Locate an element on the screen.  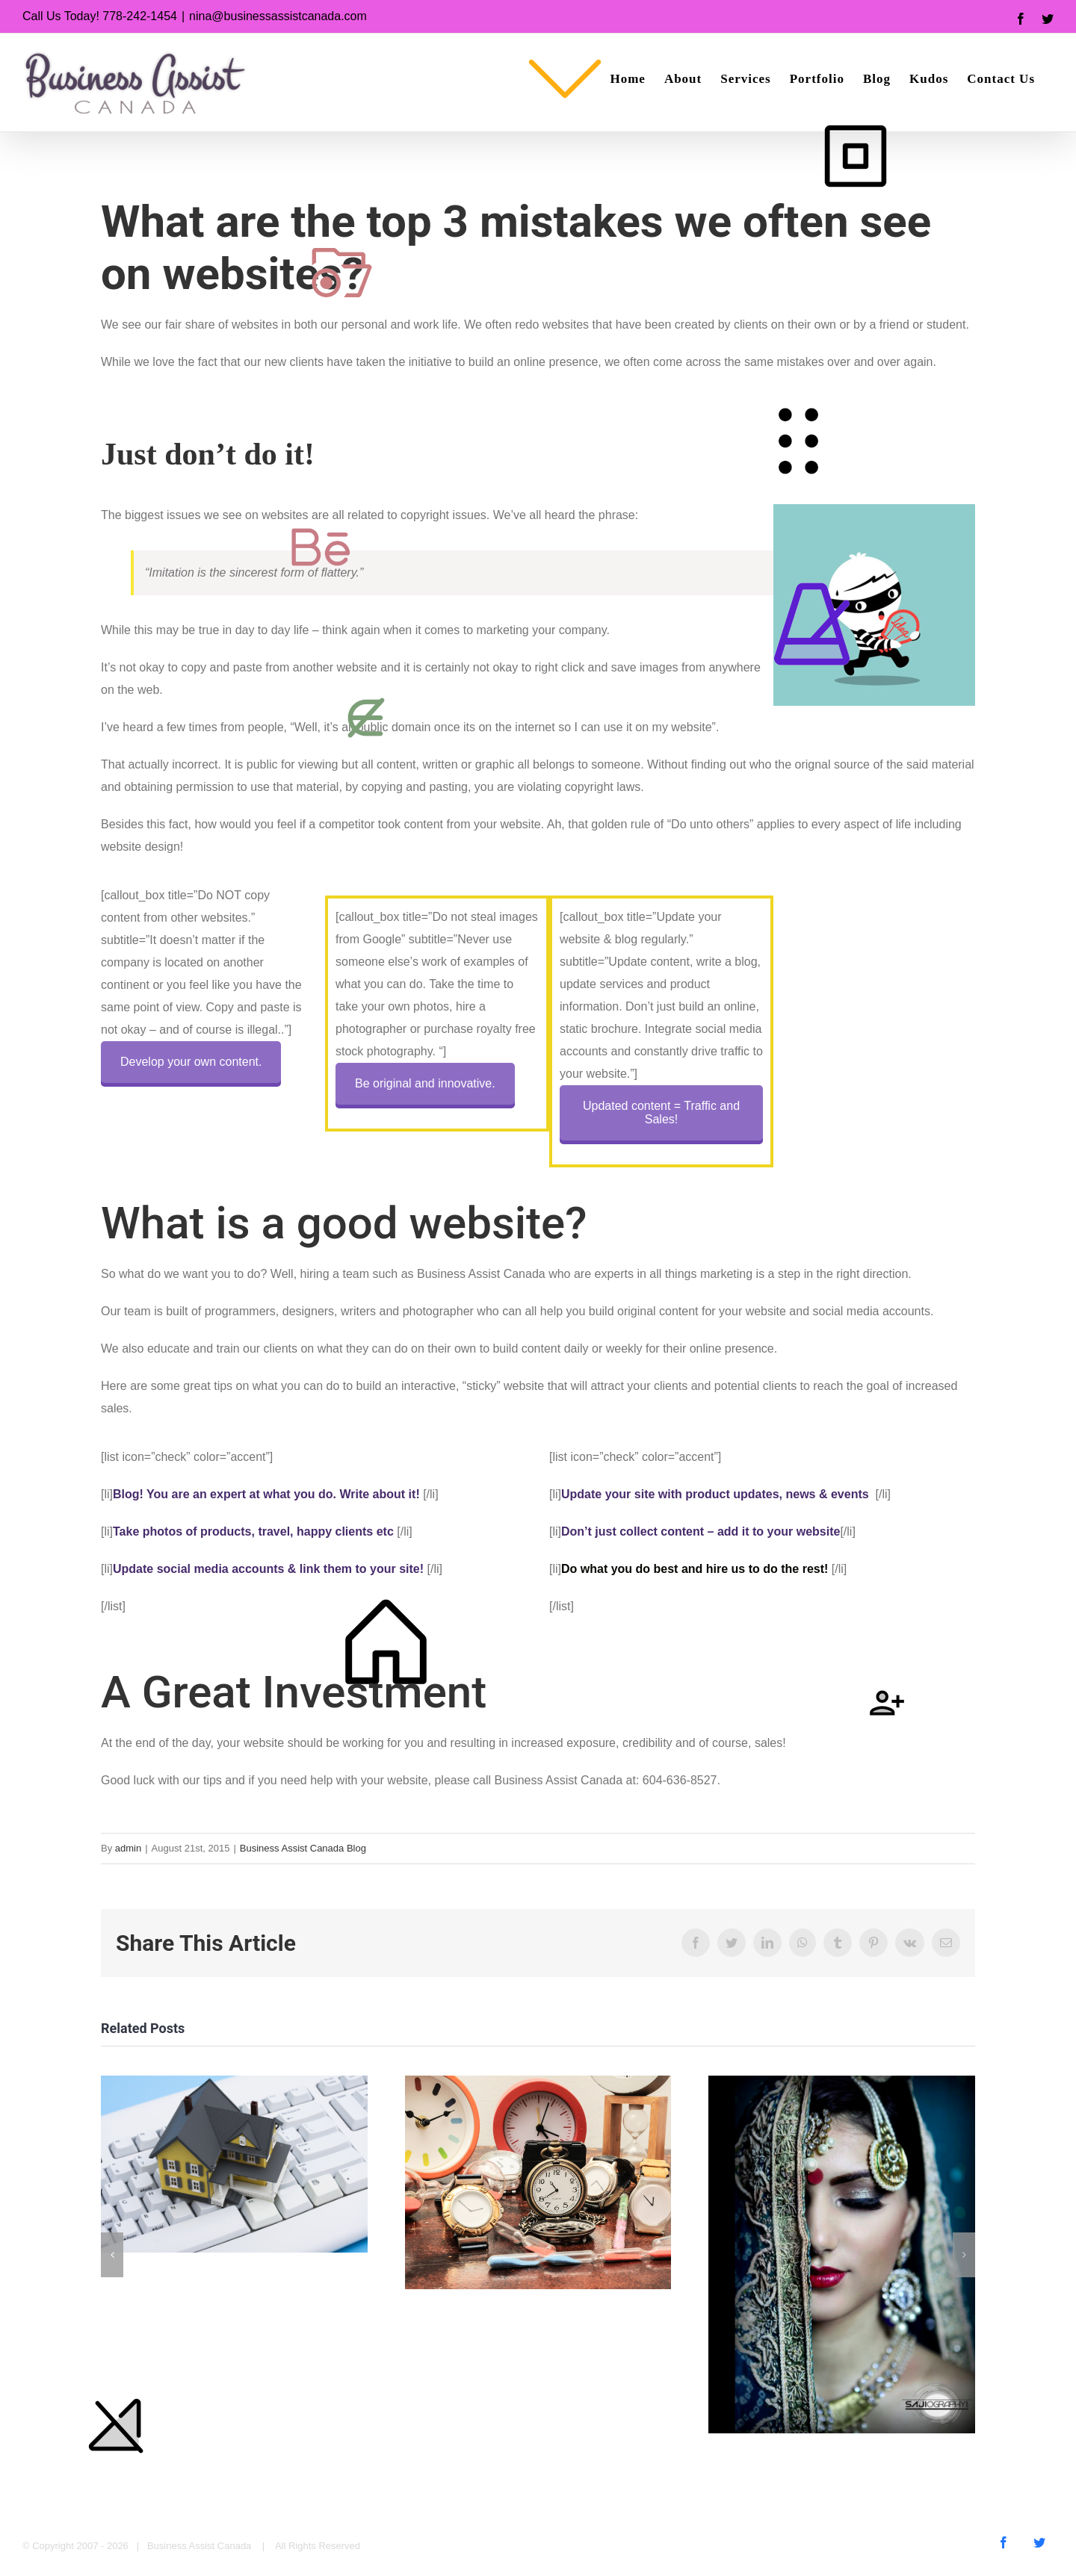
indicates item is not part of a set or group is located at coordinates (366, 718).